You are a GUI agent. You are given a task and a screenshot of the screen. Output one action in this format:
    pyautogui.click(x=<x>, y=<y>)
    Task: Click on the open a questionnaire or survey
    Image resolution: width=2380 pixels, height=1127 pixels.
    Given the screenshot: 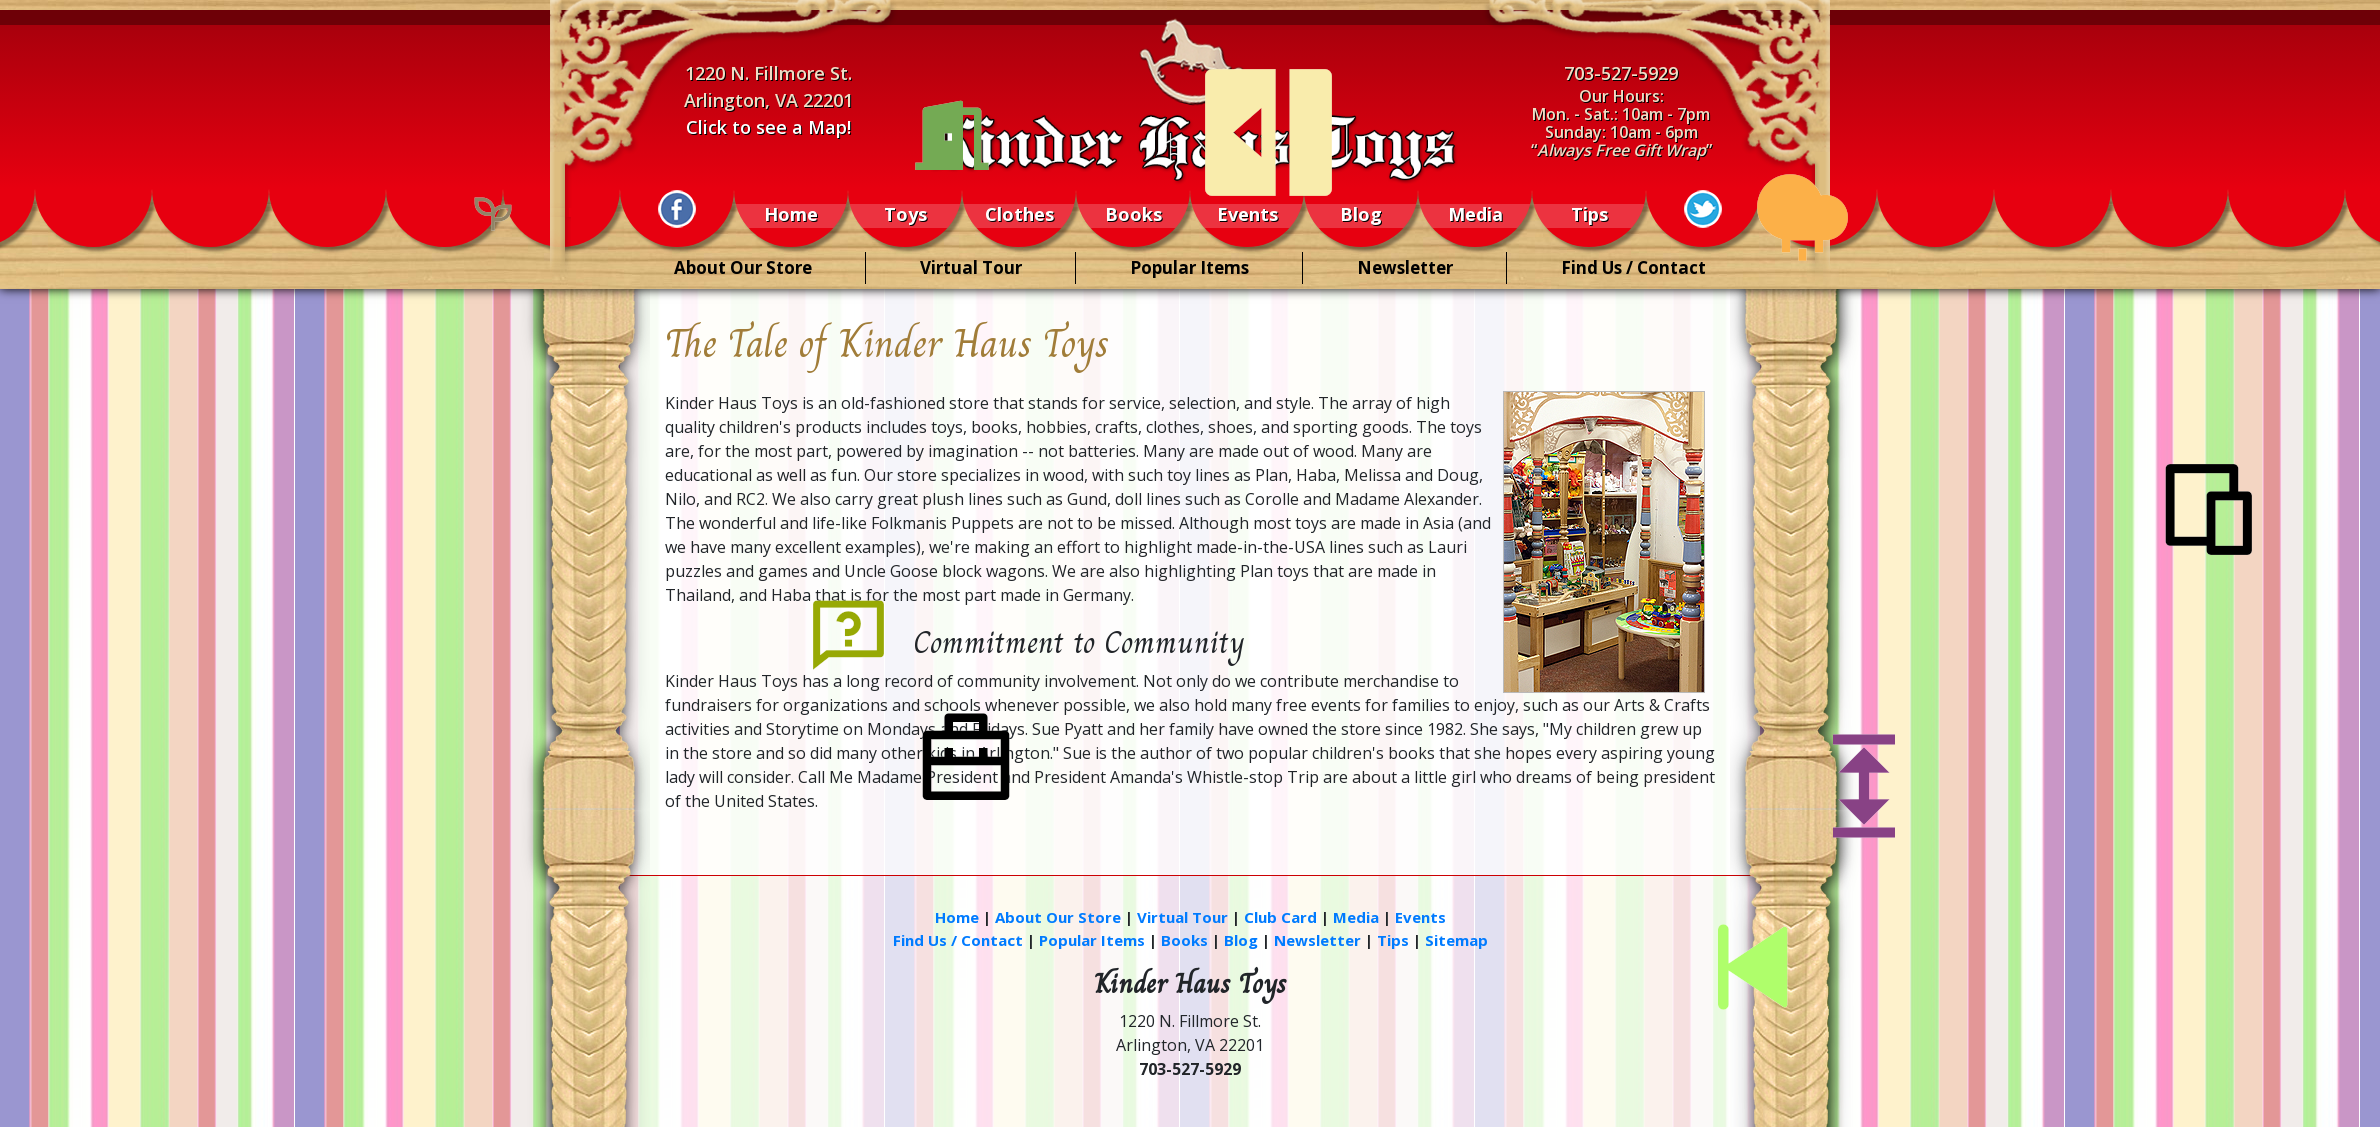 What is the action you would take?
    pyautogui.click(x=848, y=632)
    